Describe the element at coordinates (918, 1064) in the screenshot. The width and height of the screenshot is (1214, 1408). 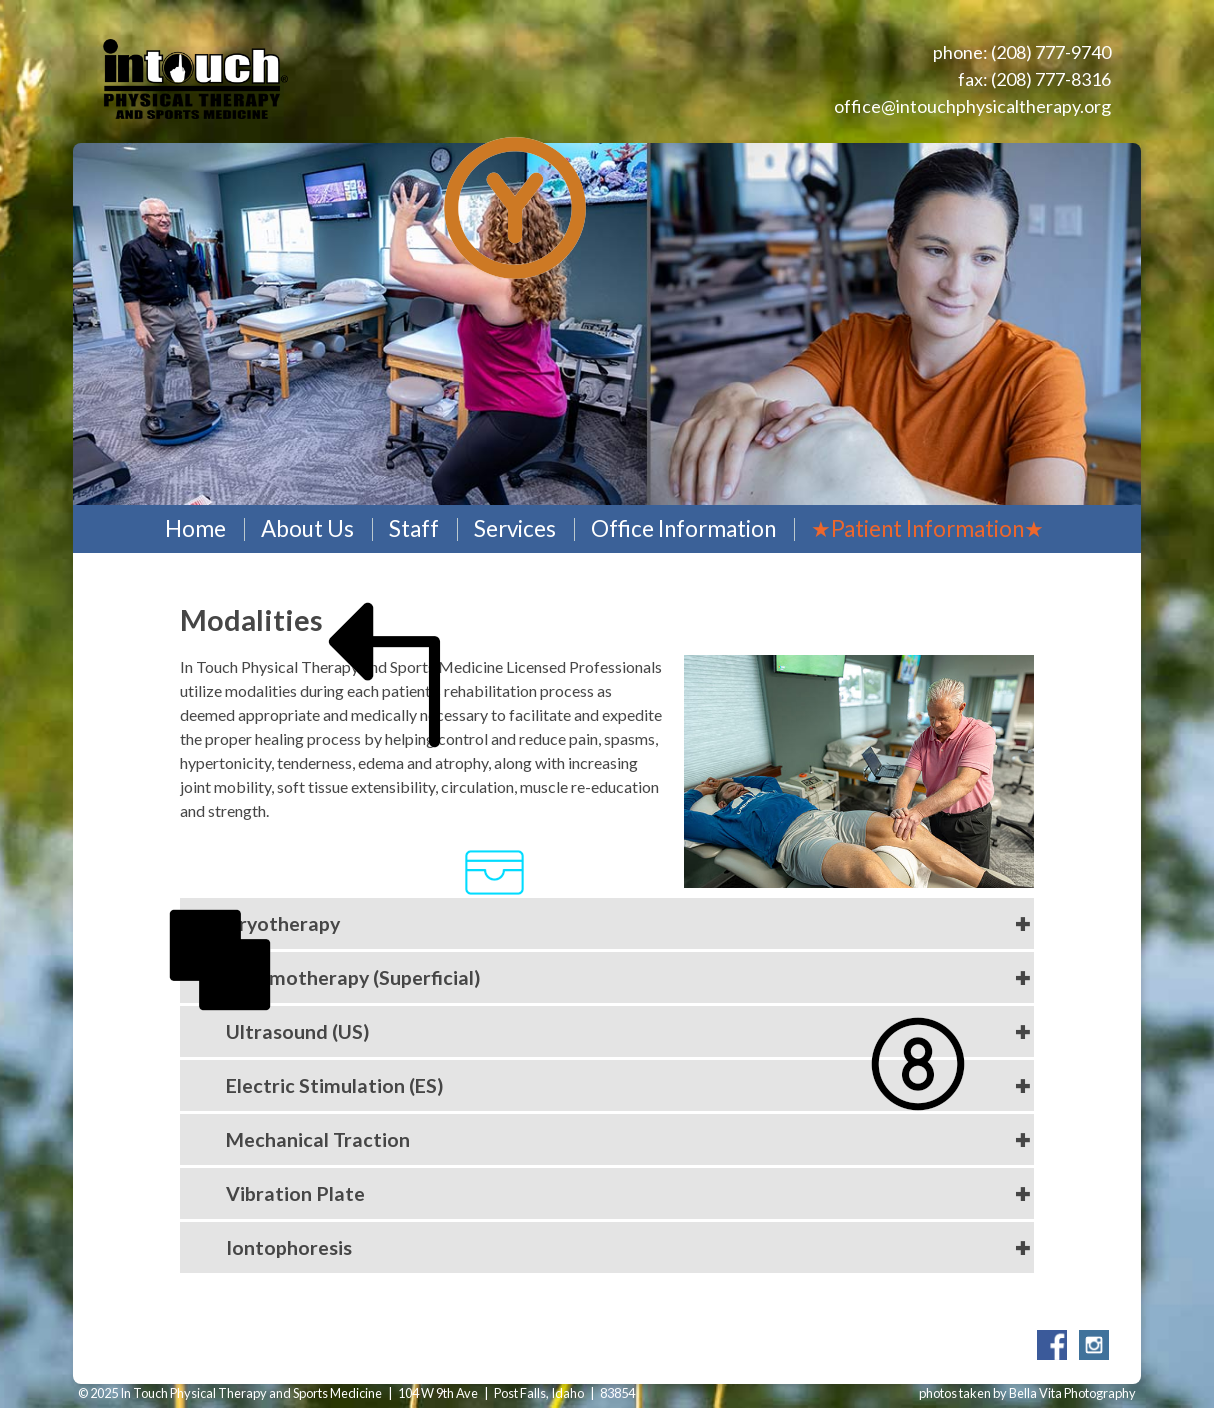
I see `indicates step 8 in a multi-step process` at that location.